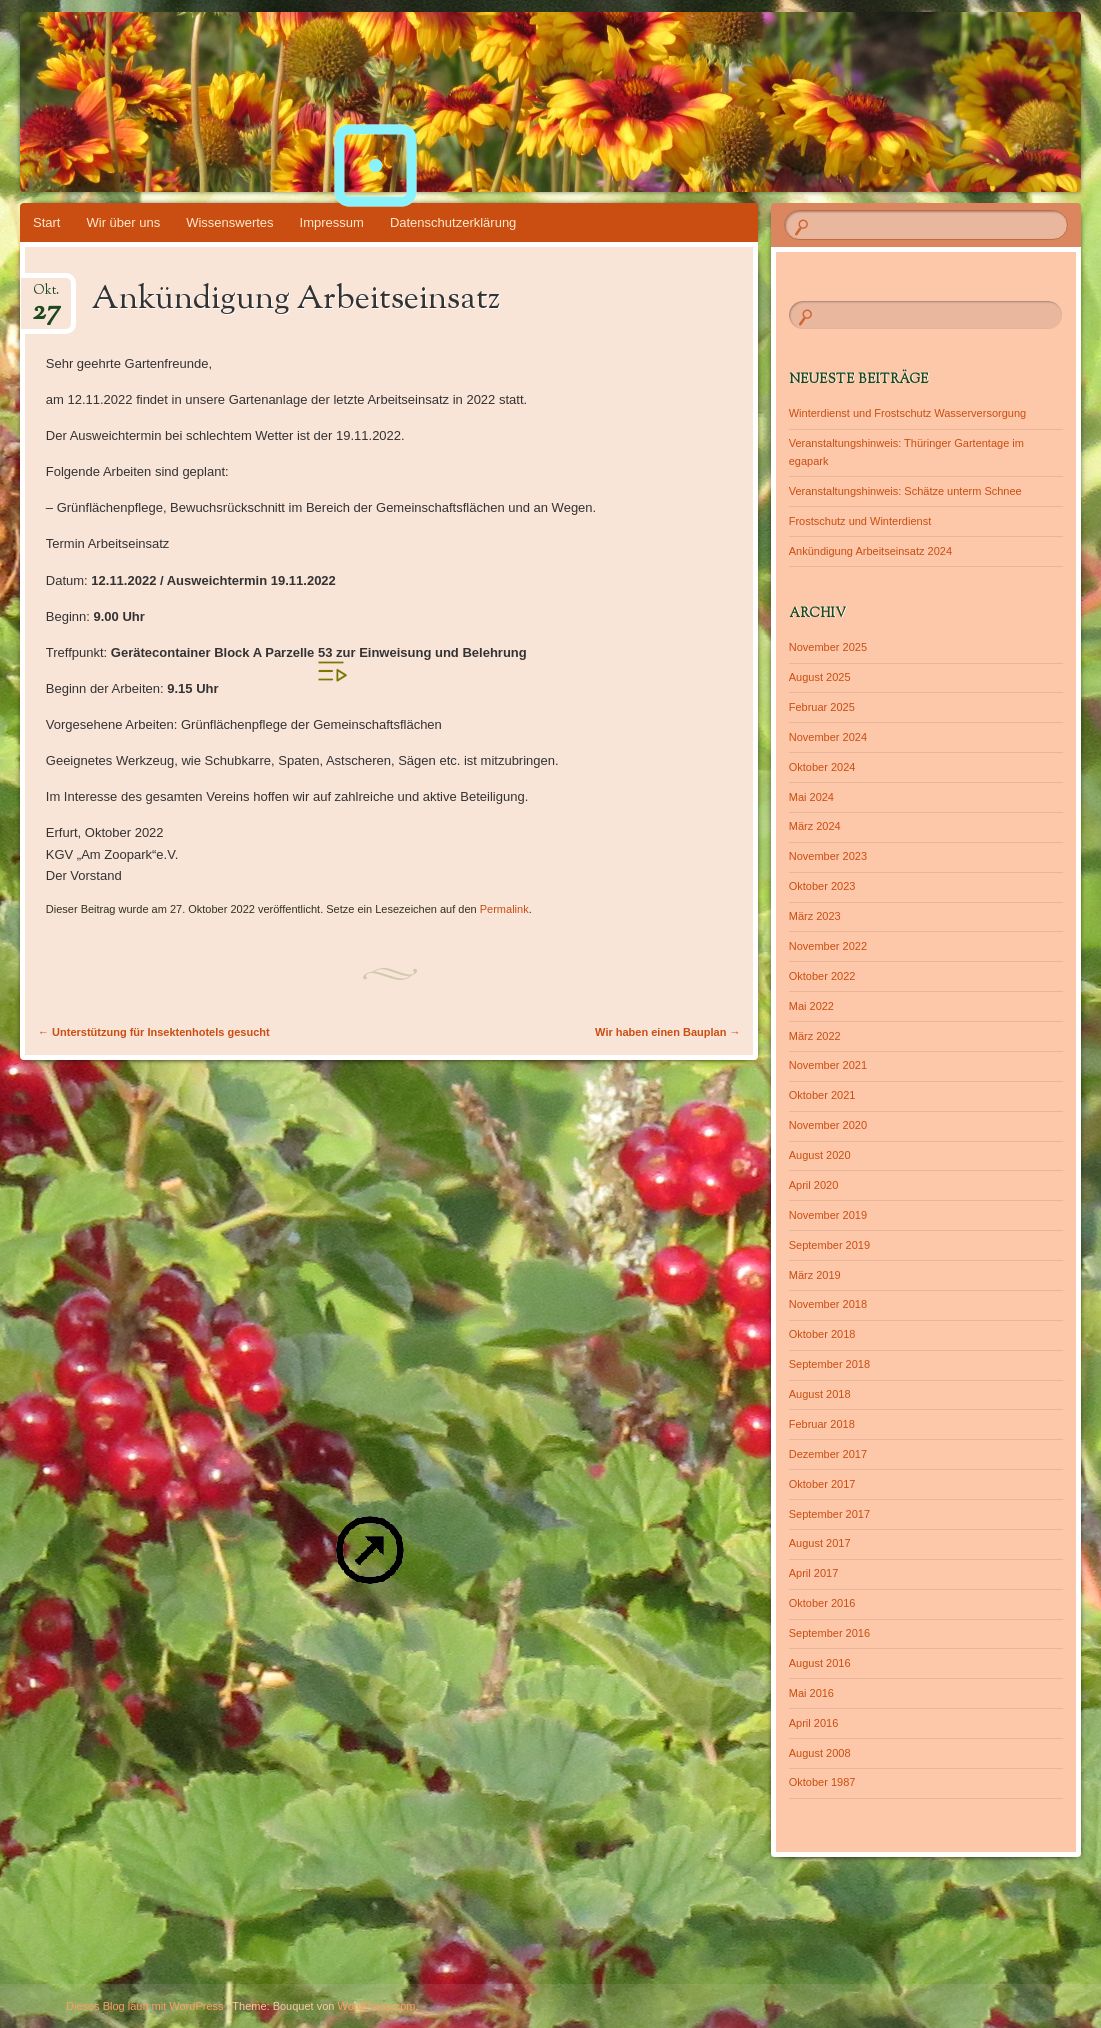 The width and height of the screenshot is (1101, 2028). Describe the element at coordinates (375, 165) in the screenshot. I see `roll the dice or generate a random result` at that location.